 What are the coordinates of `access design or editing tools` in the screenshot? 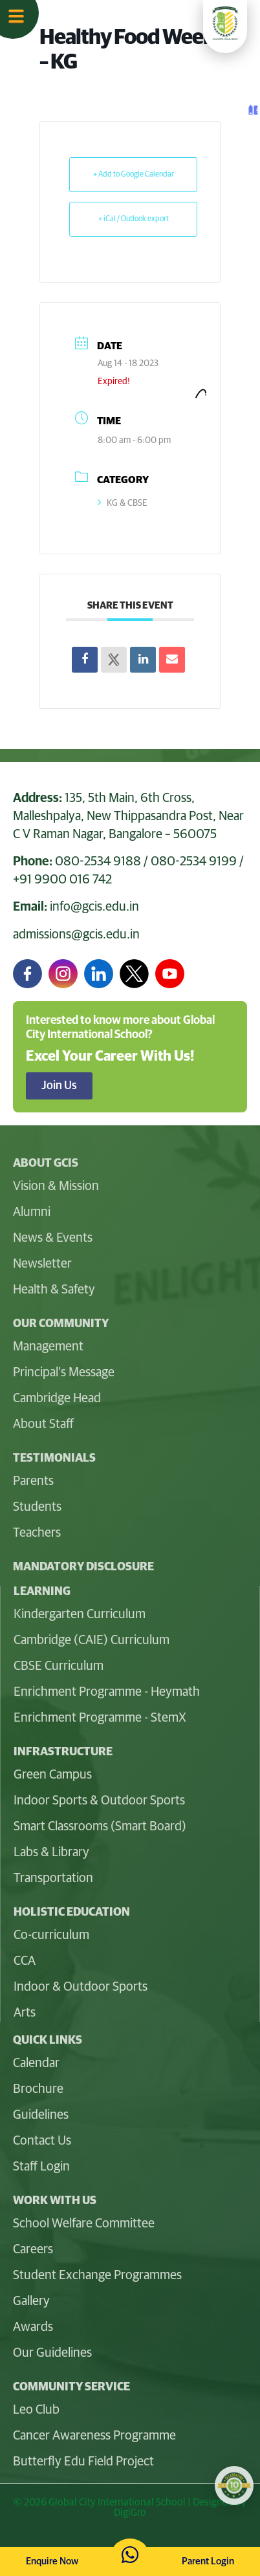 It's located at (253, 109).